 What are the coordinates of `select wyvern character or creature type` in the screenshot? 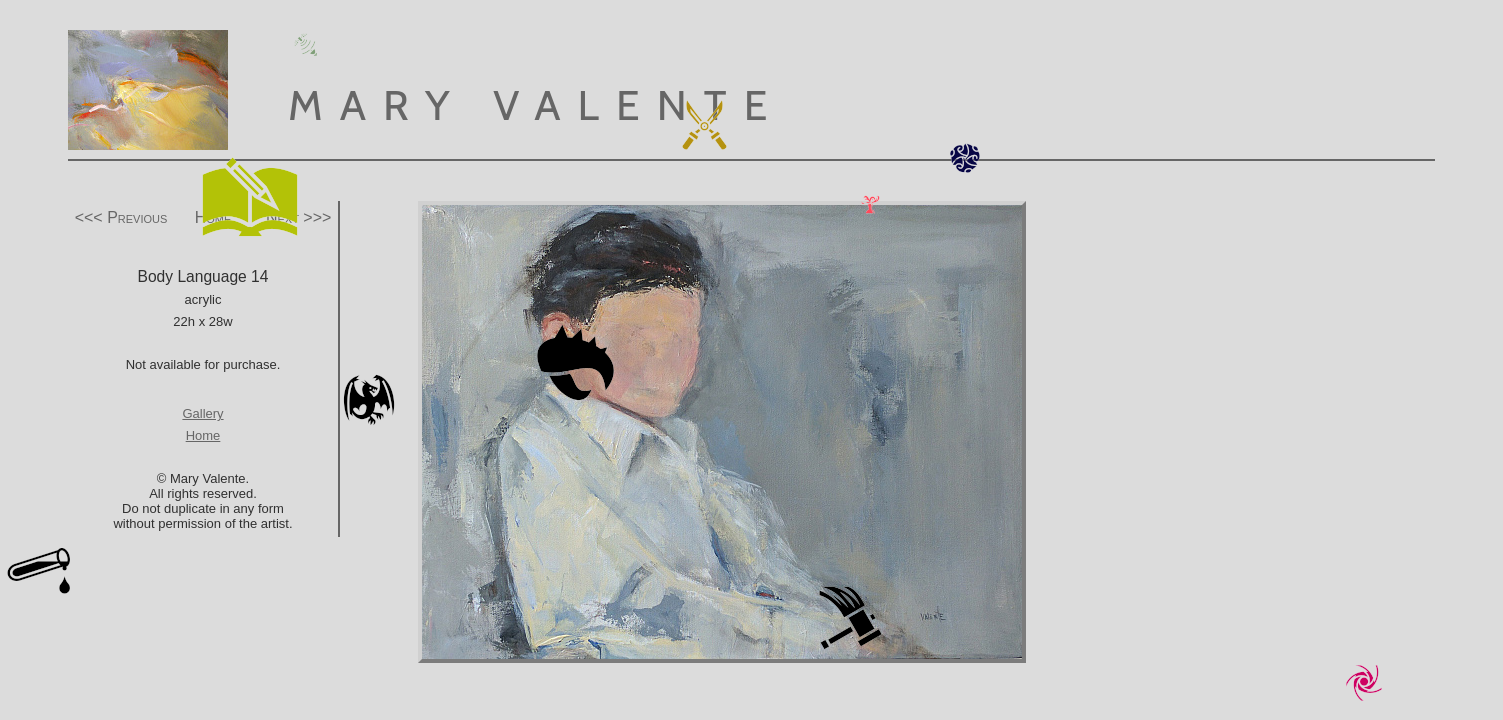 It's located at (369, 400).